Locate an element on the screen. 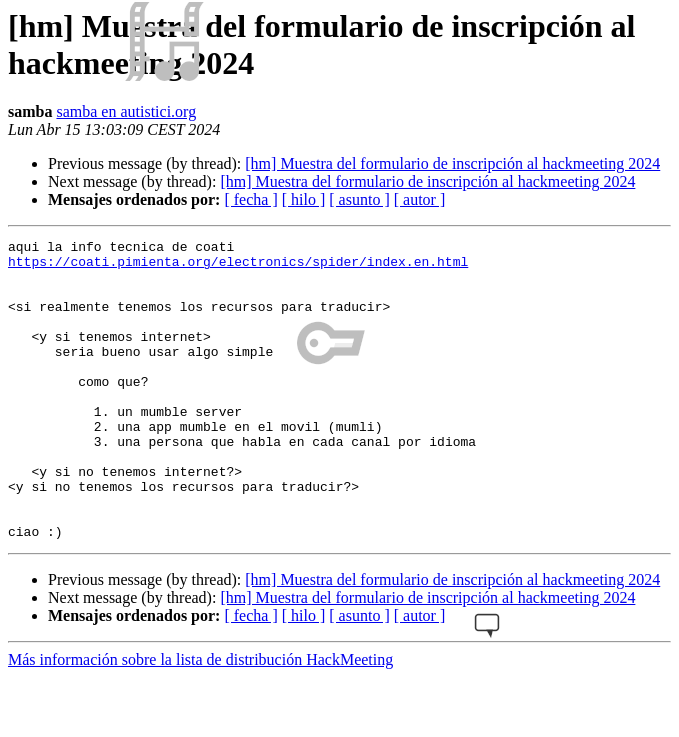  access multimedia applications is located at coordinates (164, 41).